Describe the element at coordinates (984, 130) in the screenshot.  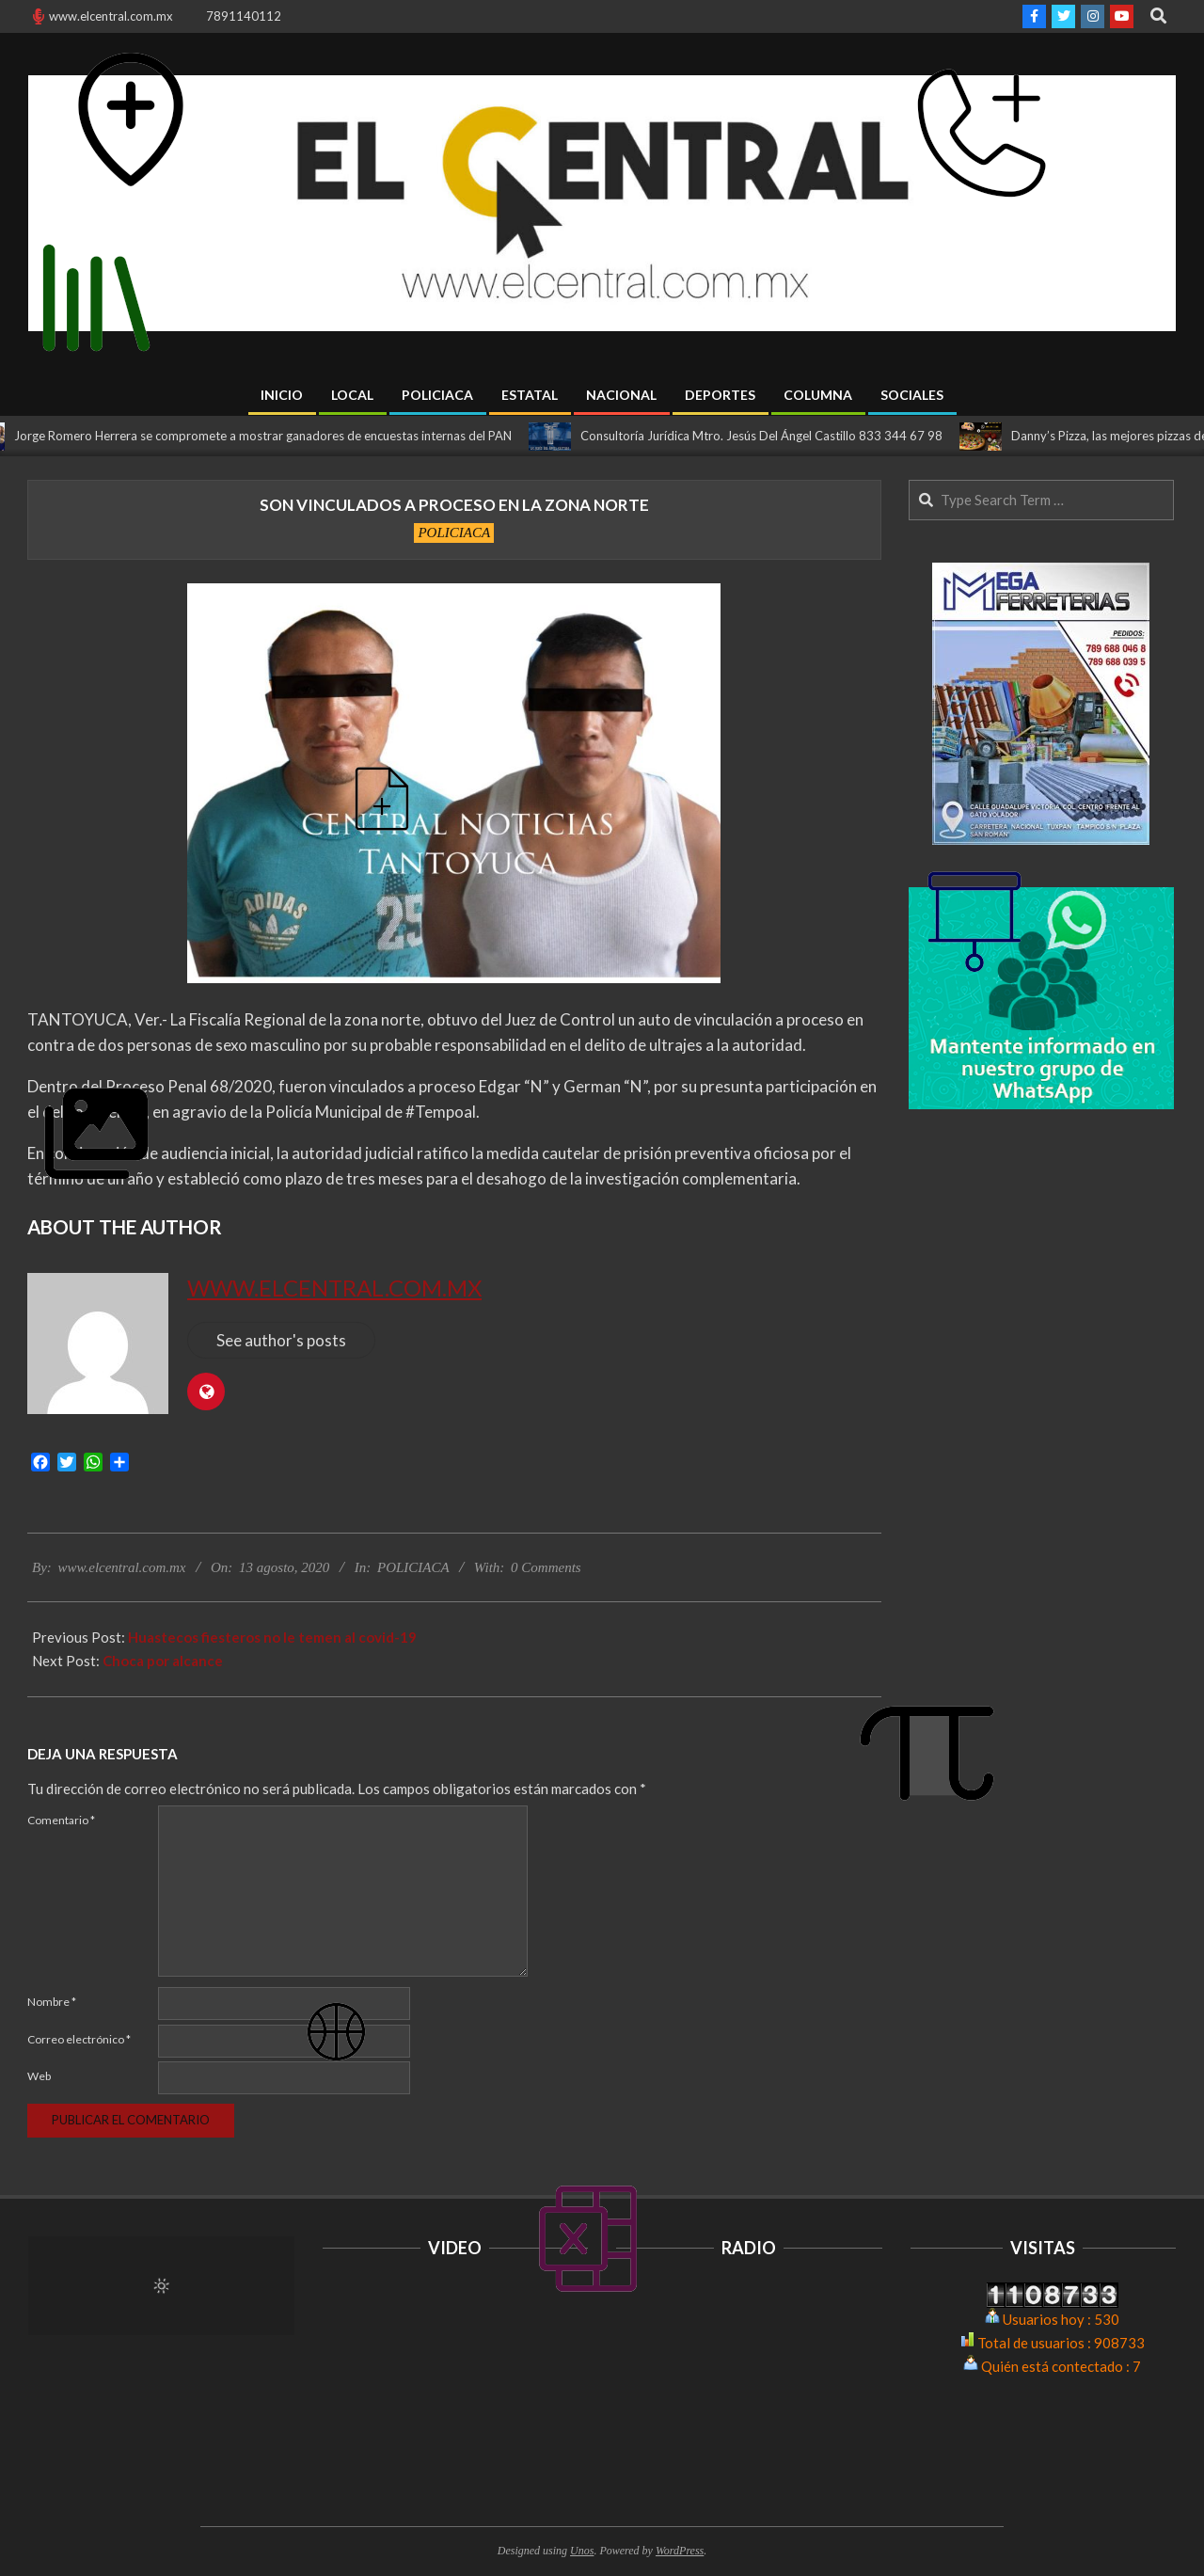
I see `add a new contact` at that location.